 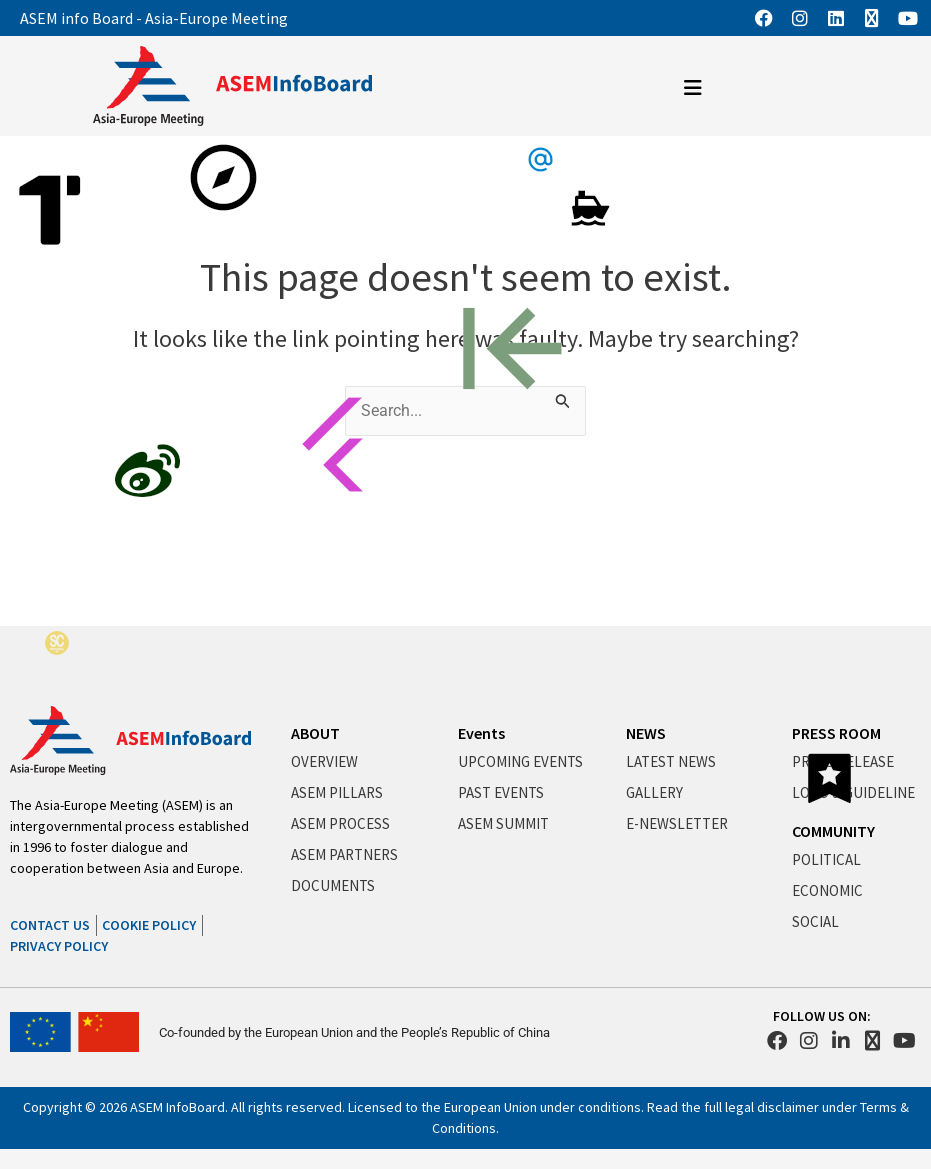 What do you see at coordinates (509, 348) in the screenshot?
I see `collapse panel to the left` at bounding box center [509, 348].